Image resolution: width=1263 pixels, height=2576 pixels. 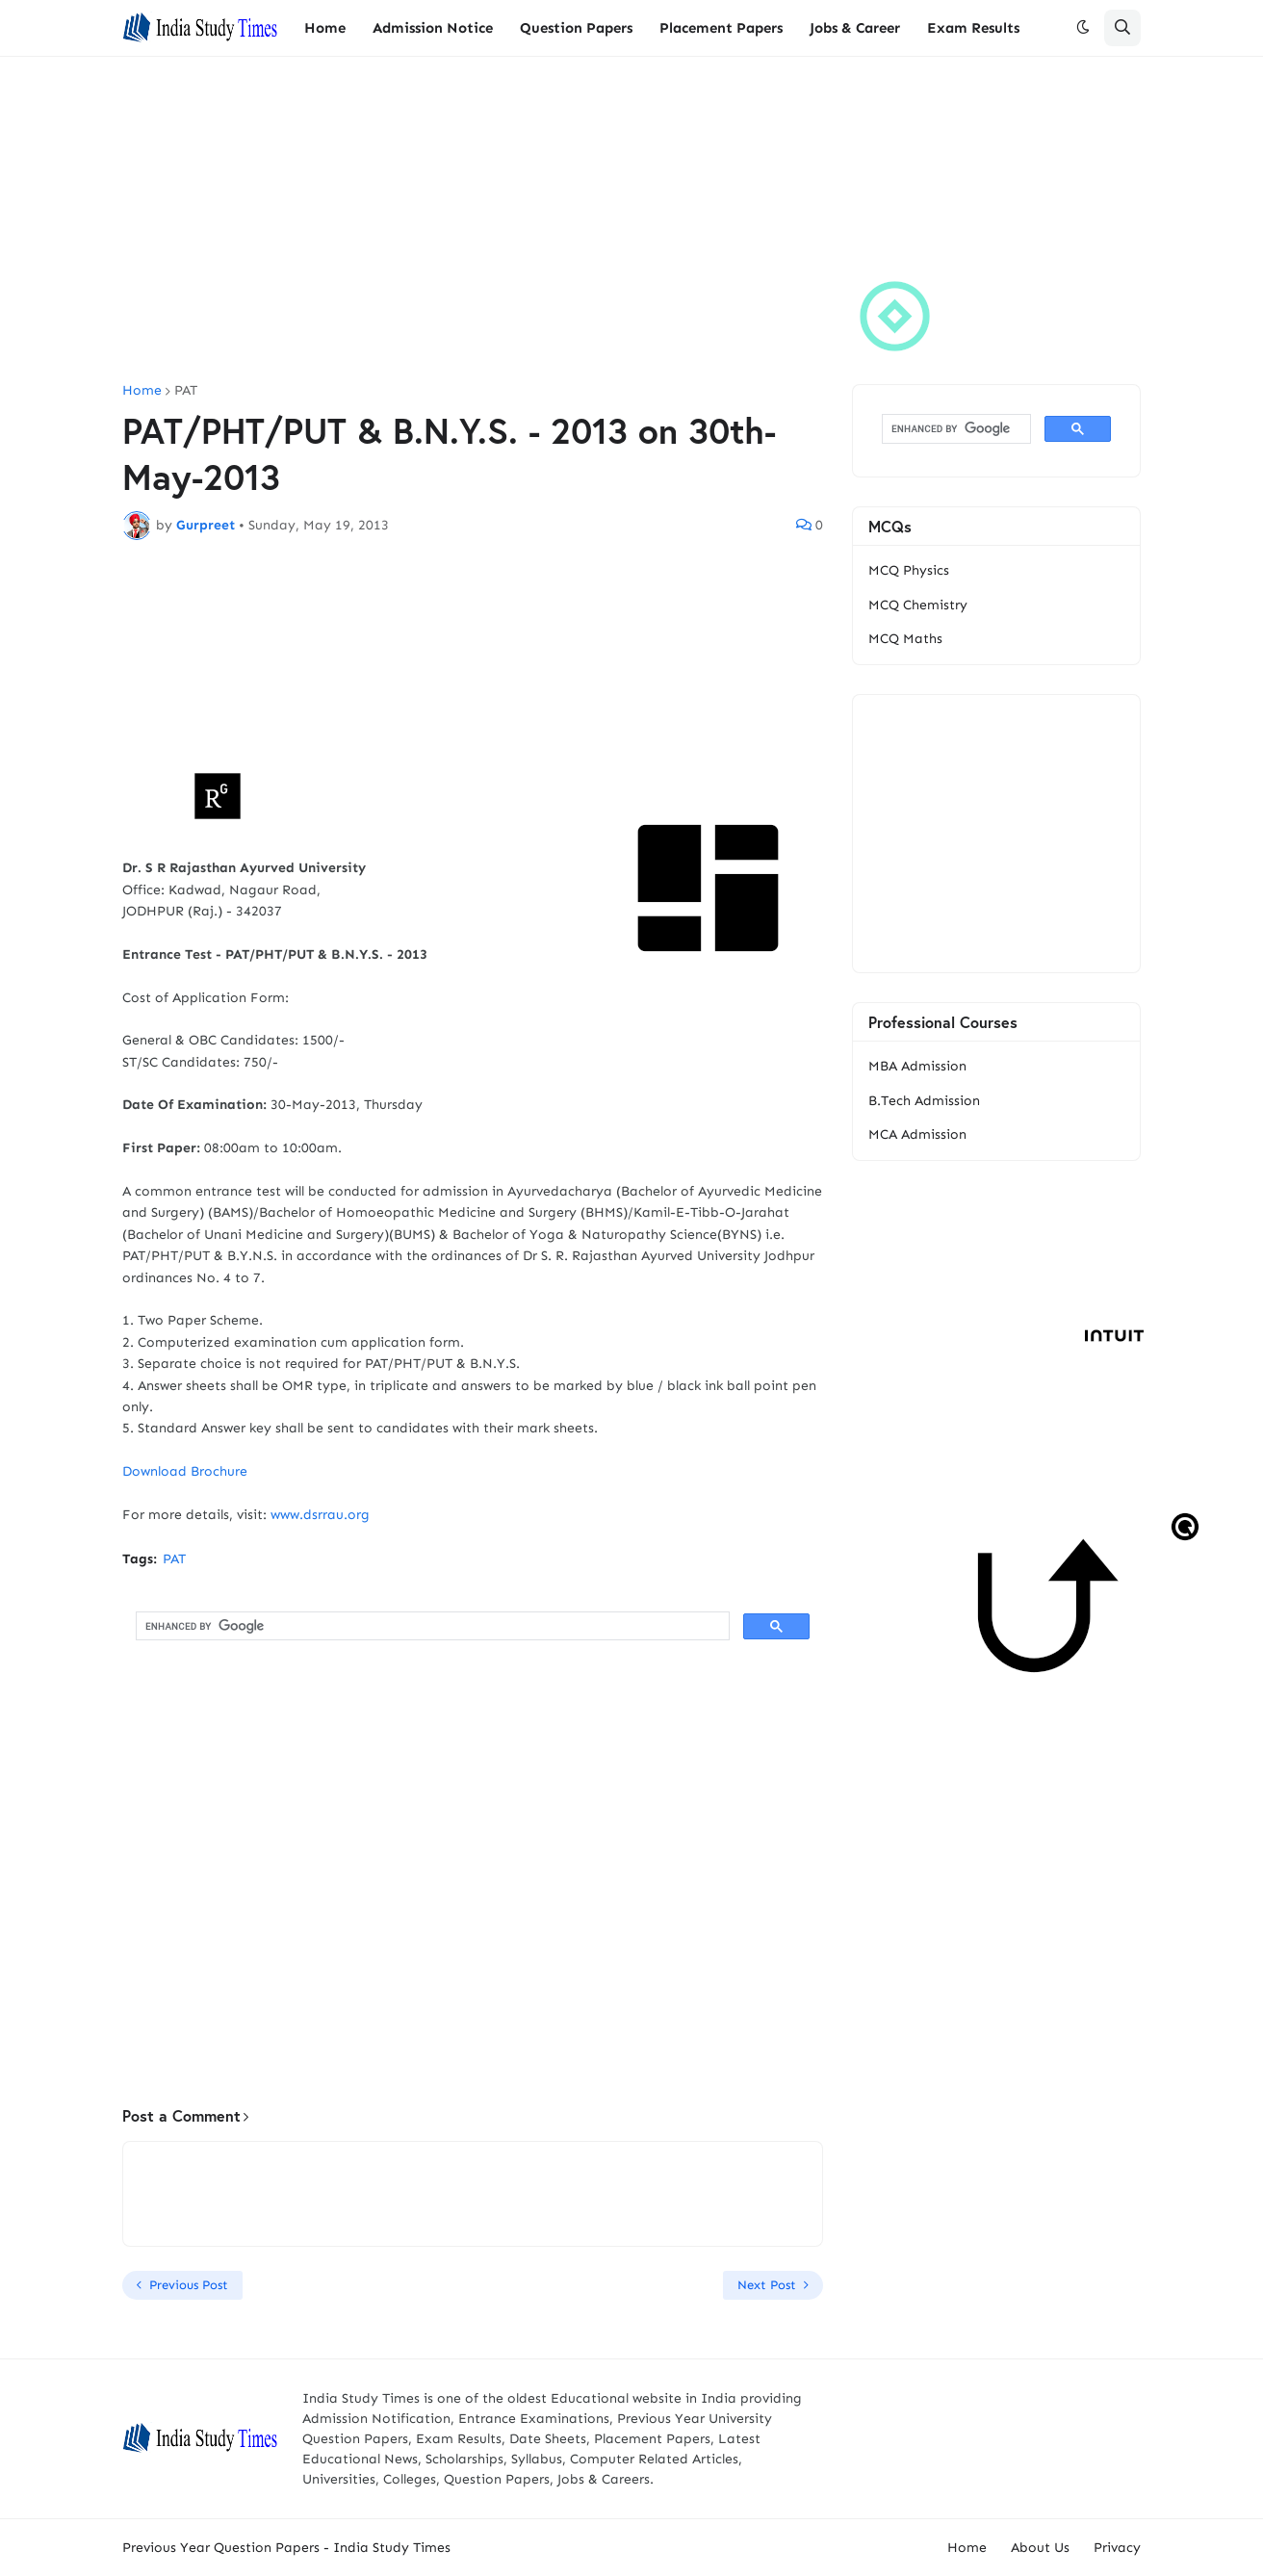 What do you see at coordinates (218, 796) in the screenshot?
I see `visit ResearchGate profile or page` at bounding box center [218, 796].